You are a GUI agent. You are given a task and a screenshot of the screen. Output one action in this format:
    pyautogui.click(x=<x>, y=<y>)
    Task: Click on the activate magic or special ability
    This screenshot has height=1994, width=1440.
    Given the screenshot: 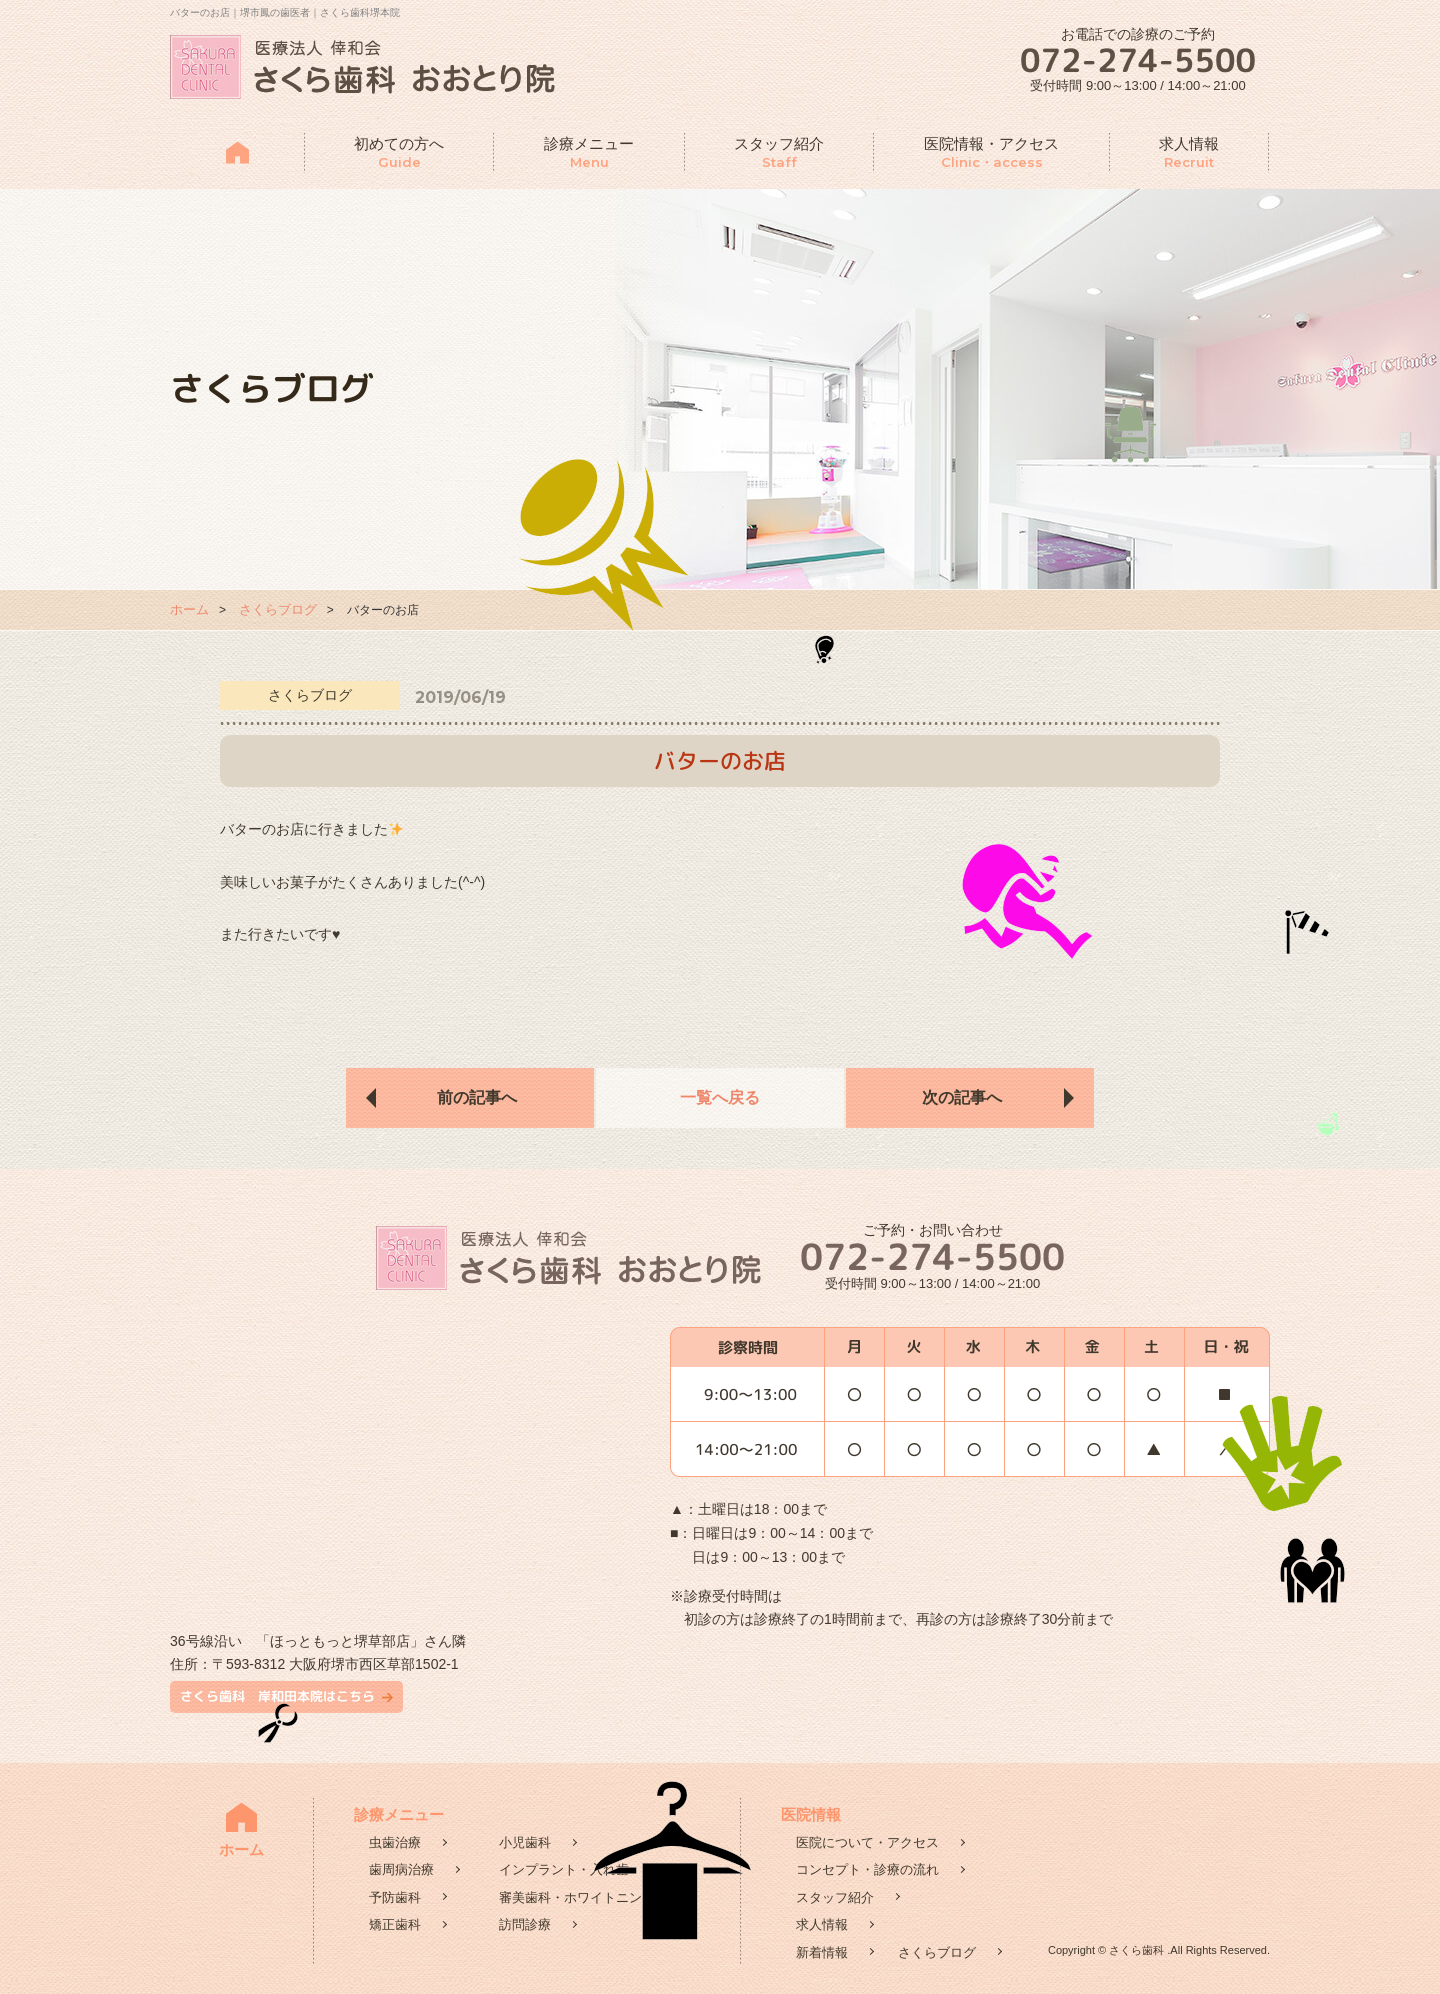 What is the action you would take?
    pyautogui.click(x=1283, y=1456)
    